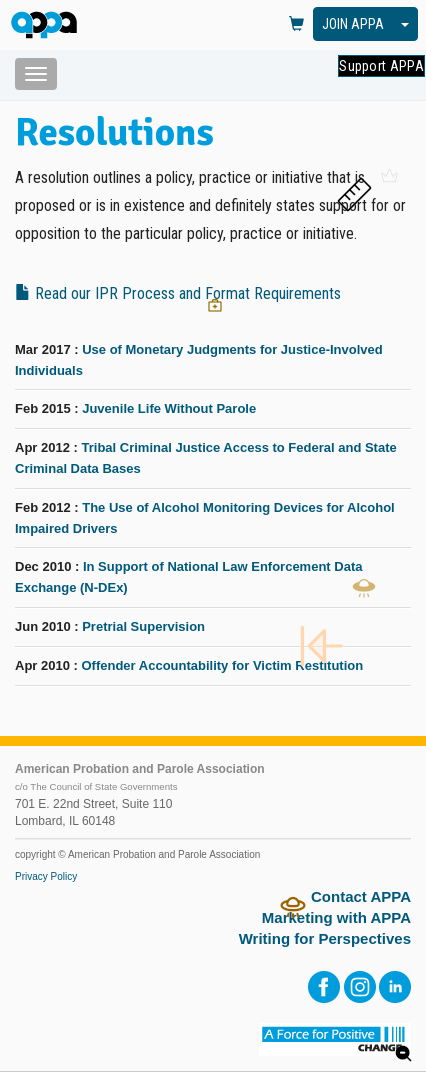 The width and height of the screenshot is (426, 1072). Describe the element at coordinates (364, 588) in the screenshot. I see `access sci-fi or space-themed content` at that location.